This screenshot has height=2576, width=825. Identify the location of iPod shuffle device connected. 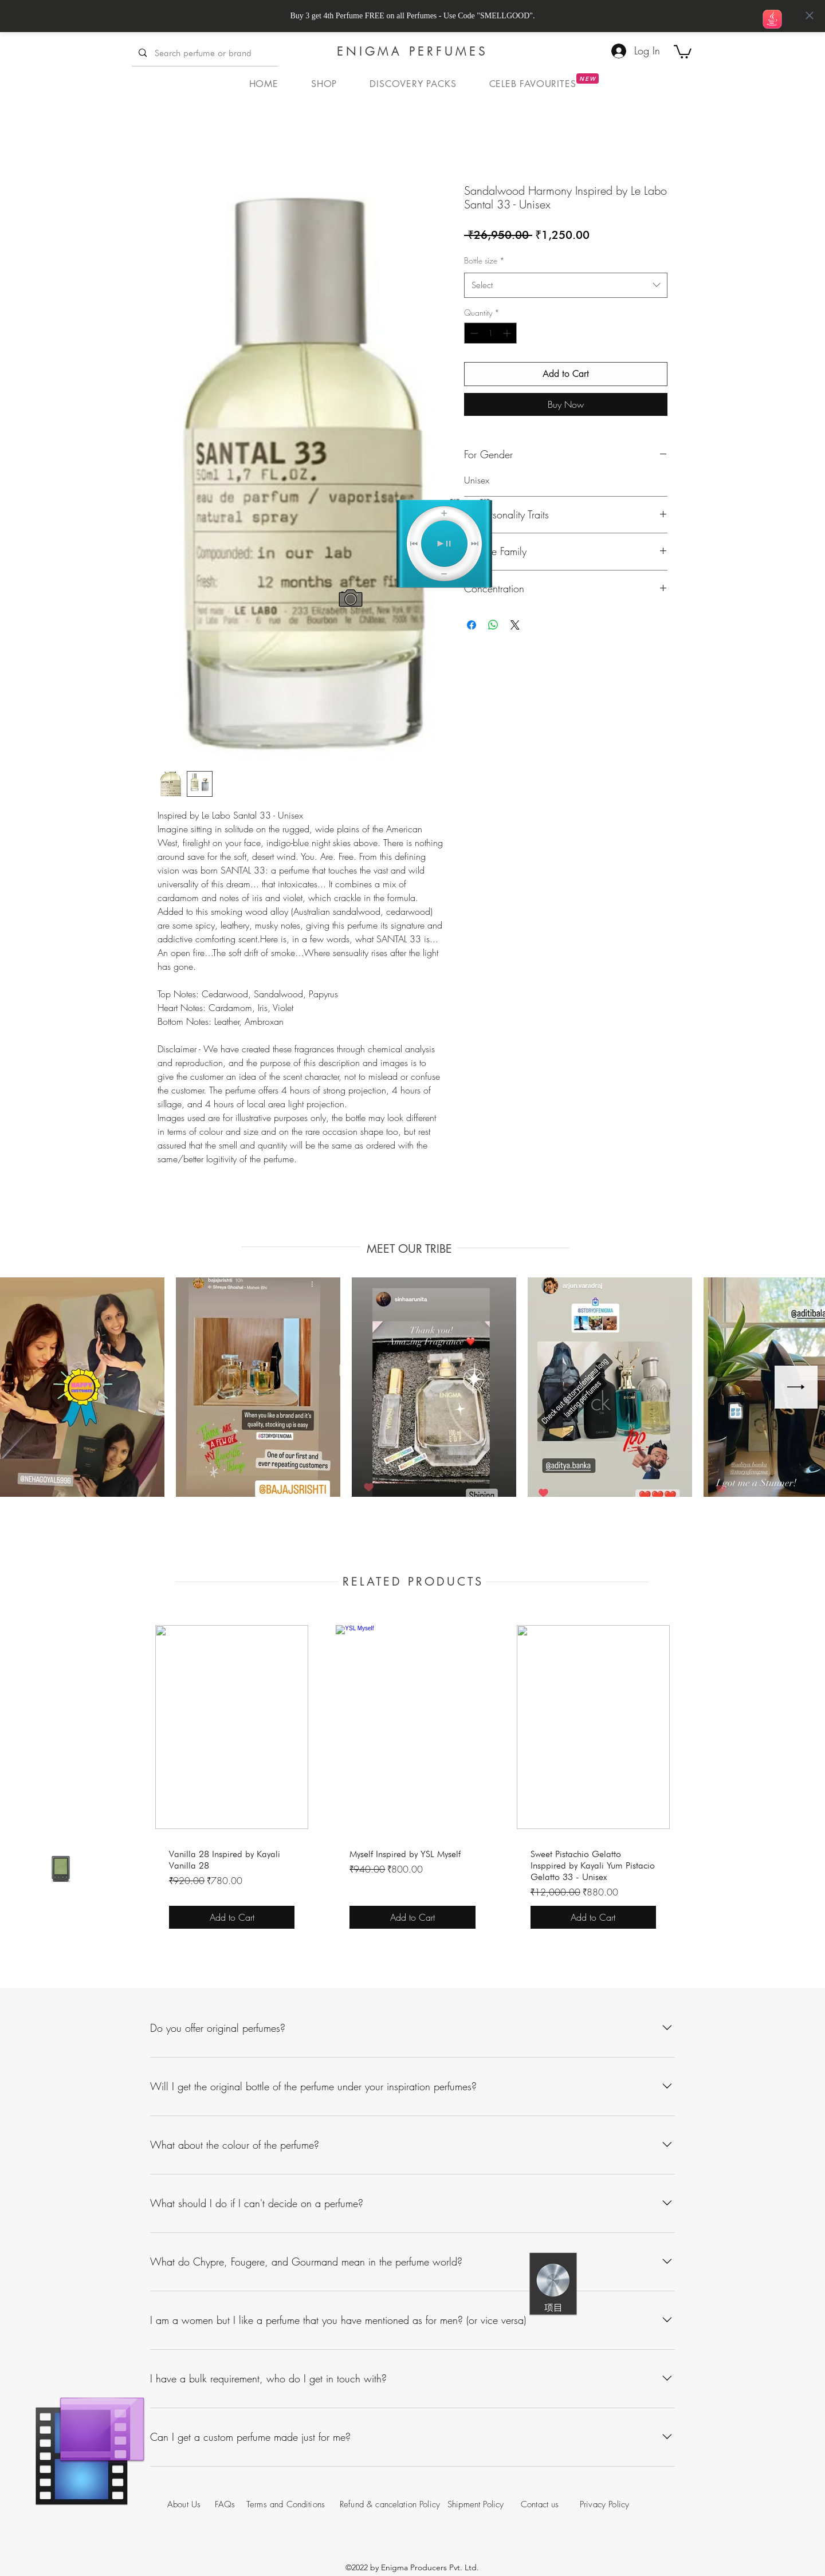
(444, 543).